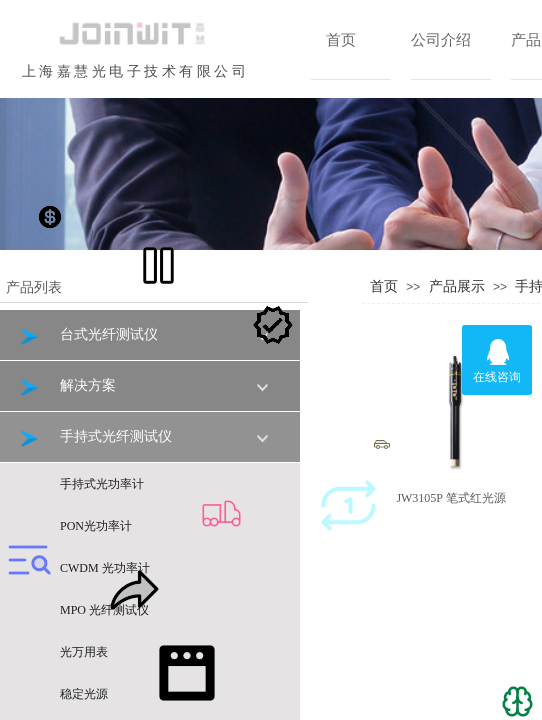 The width and height of the screenshot is (542, 720). I want to click on repeat current track once, so click(348, 505).